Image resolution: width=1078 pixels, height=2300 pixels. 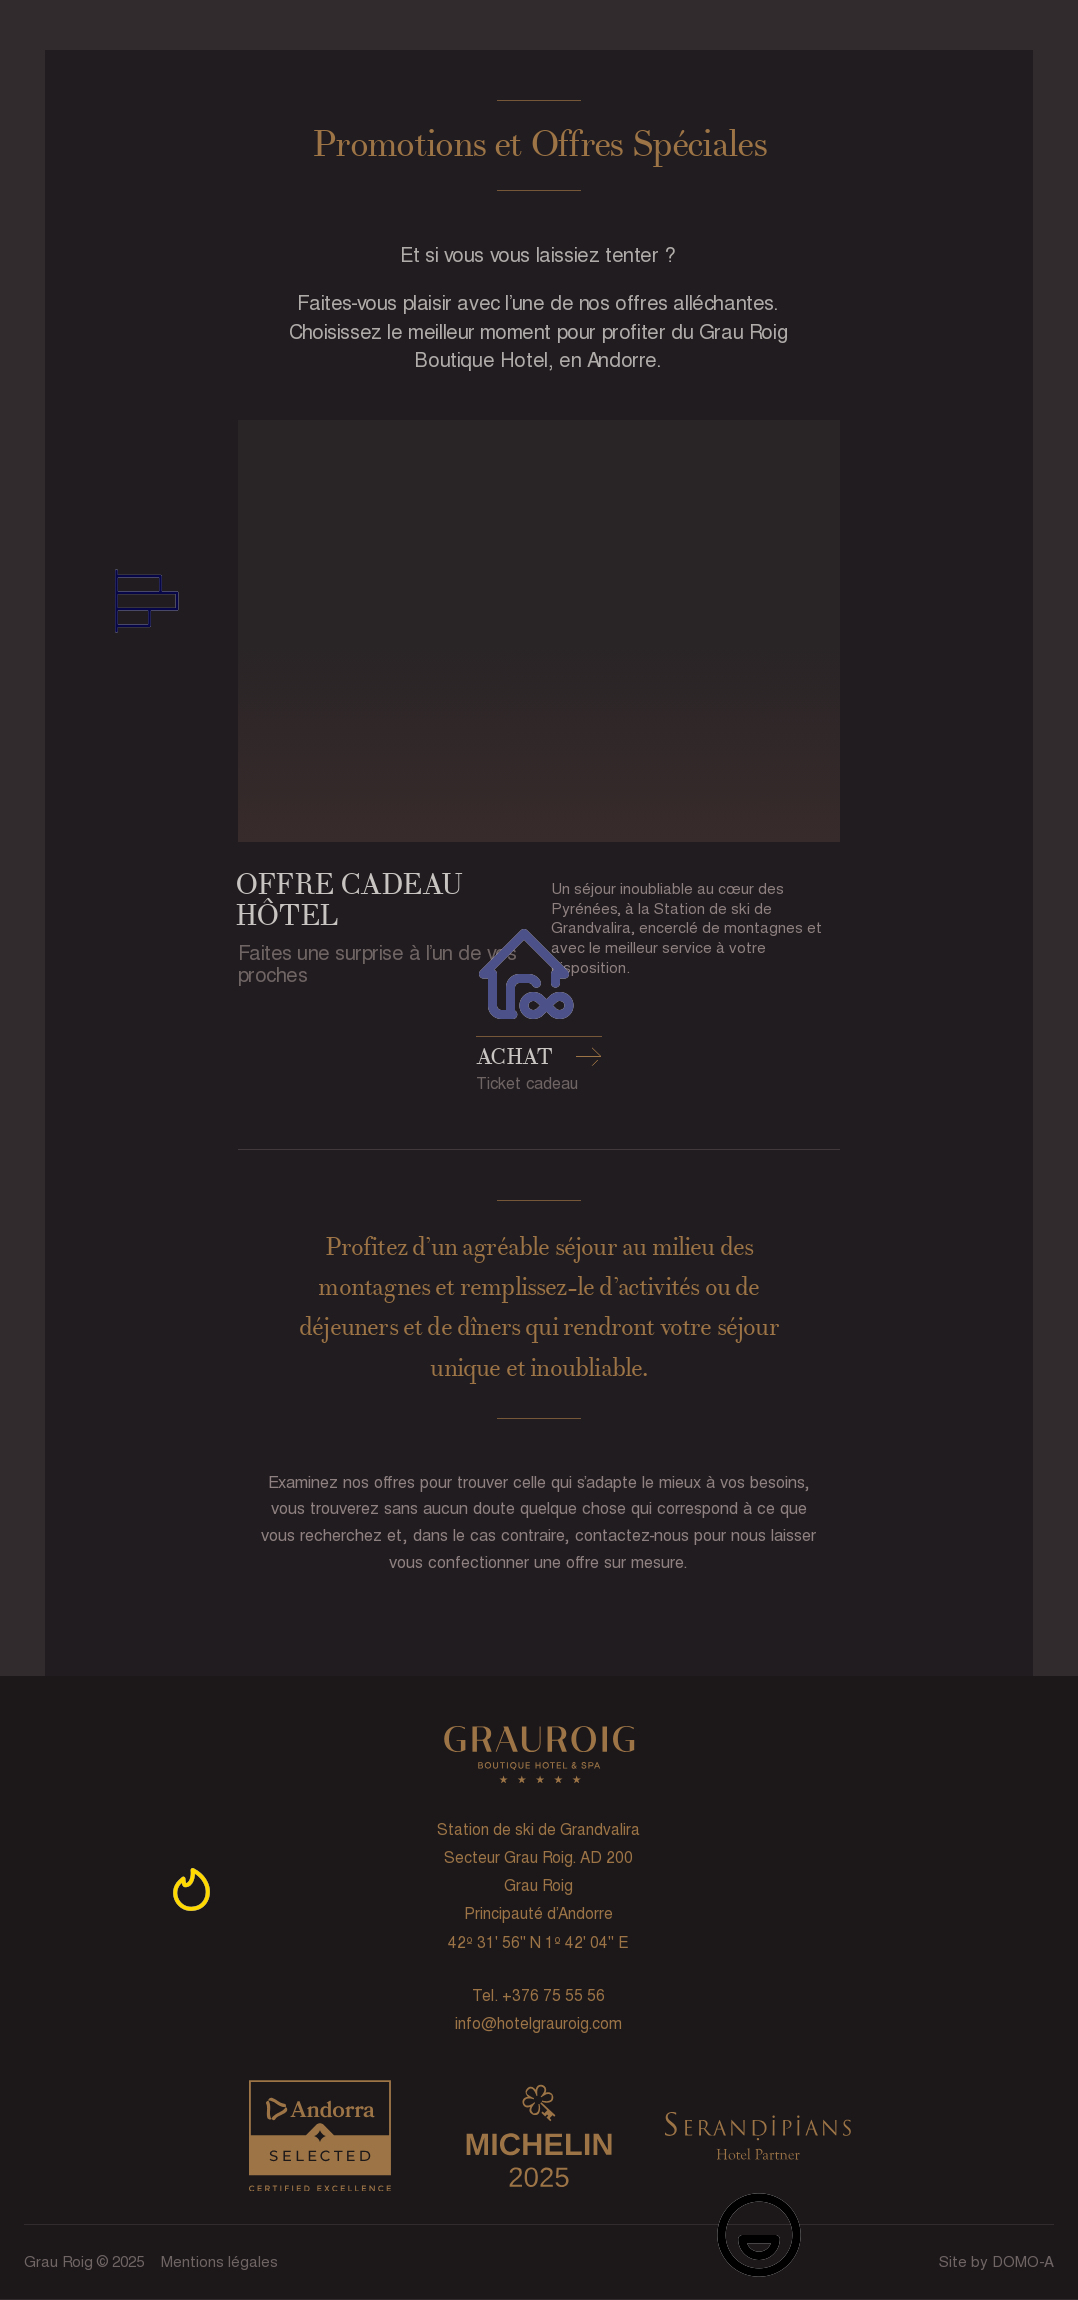 What do you see at coordinates (524, 974) in the screenshot?
I see `access smart home automation settings` at bounding box center [524, 974].